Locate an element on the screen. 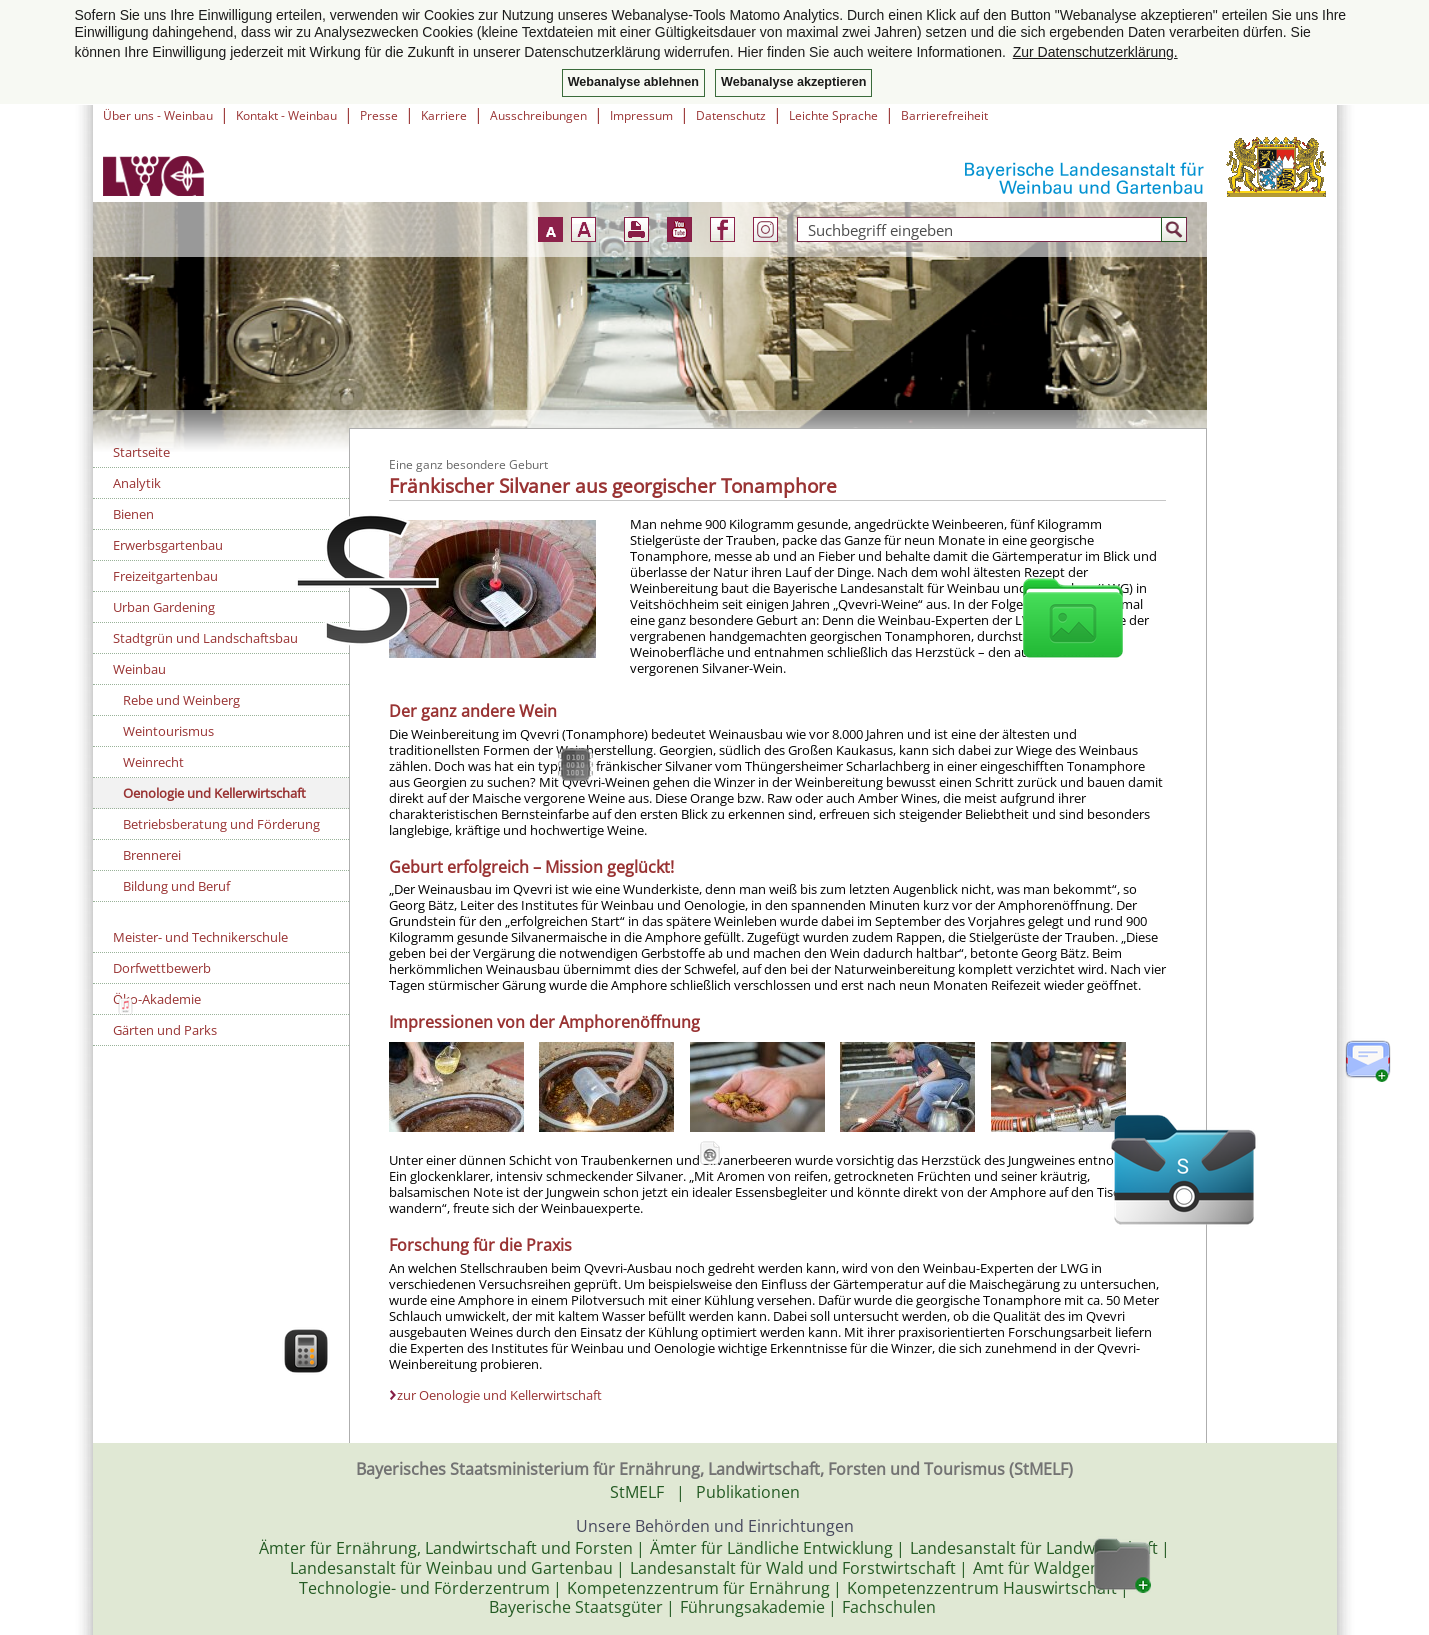 The height and width of the screenshot is (1635, 1429). open the calculator app is located at coordinates (306, 1351).